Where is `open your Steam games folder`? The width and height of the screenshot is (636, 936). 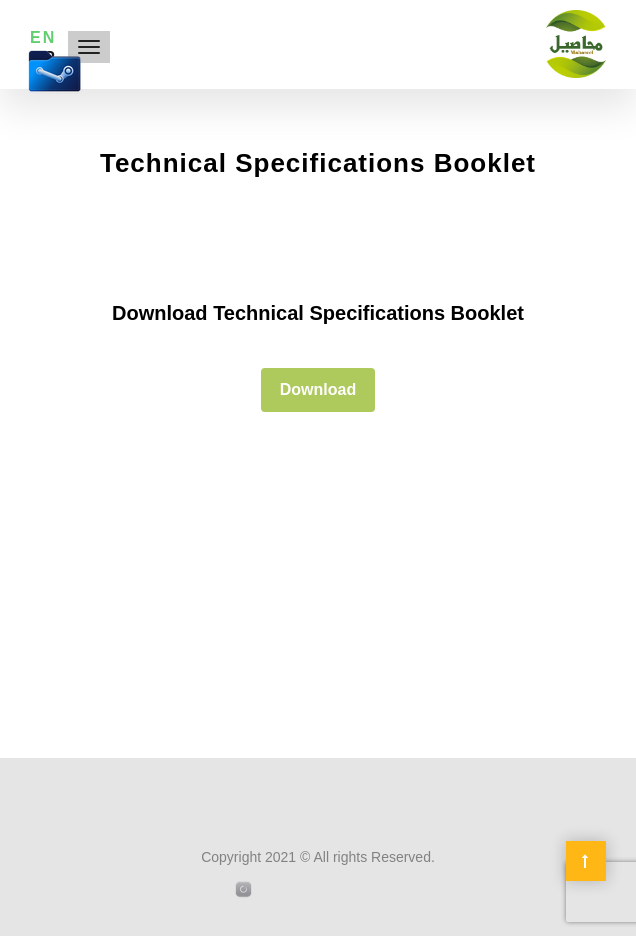
open your Steam games folder is located at coordinates (54, 72).